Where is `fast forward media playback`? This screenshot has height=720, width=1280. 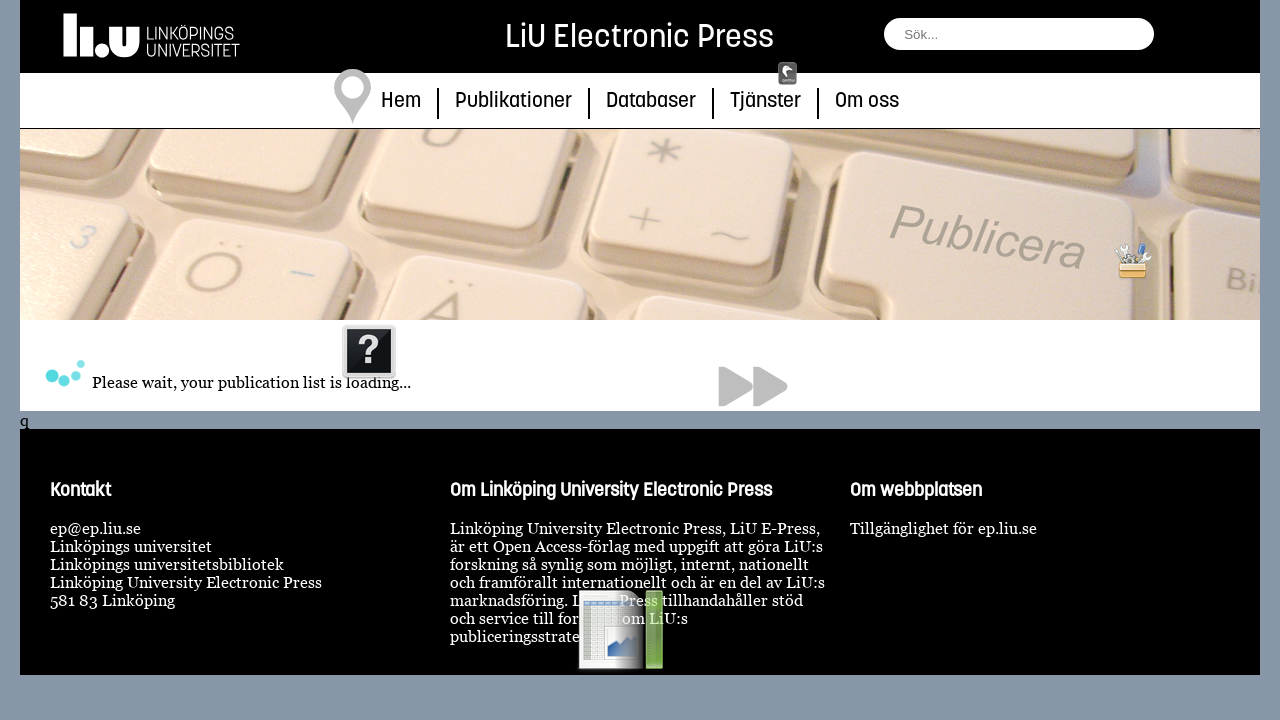 fast forward media playback is located at coordinates (753, 386).